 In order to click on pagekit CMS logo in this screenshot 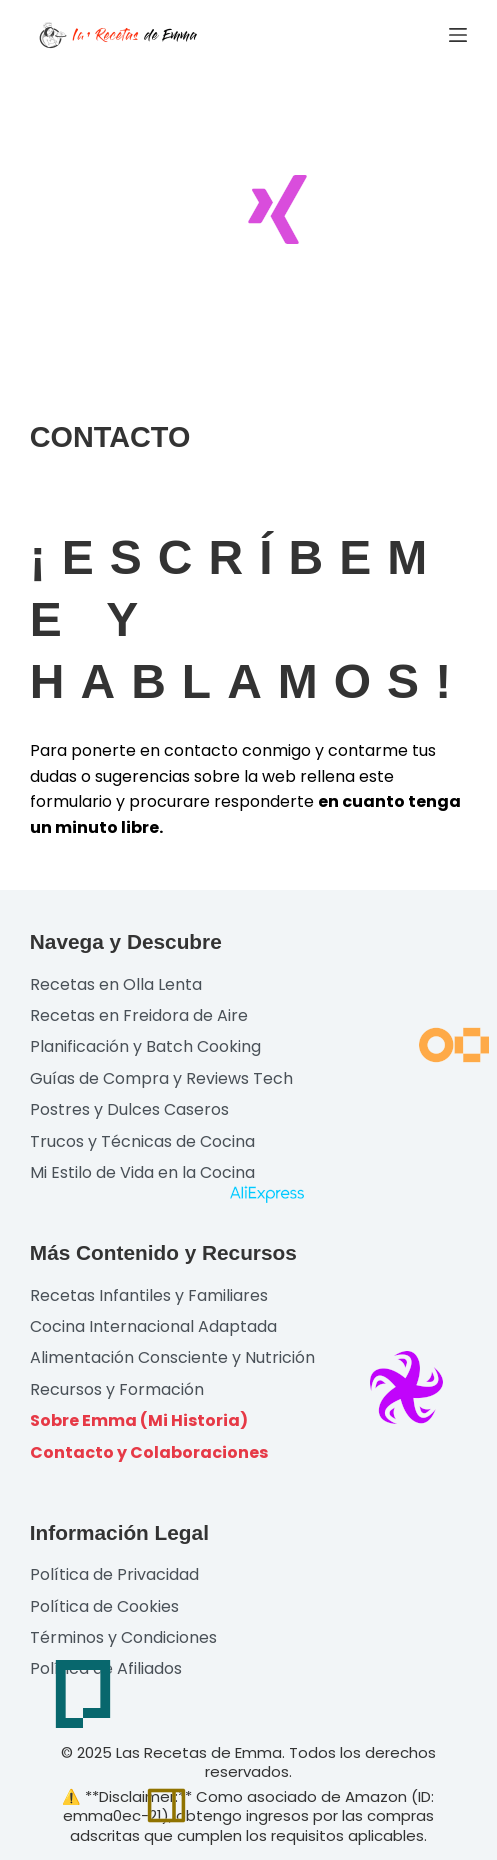, I will do `click(83, 1694)`.